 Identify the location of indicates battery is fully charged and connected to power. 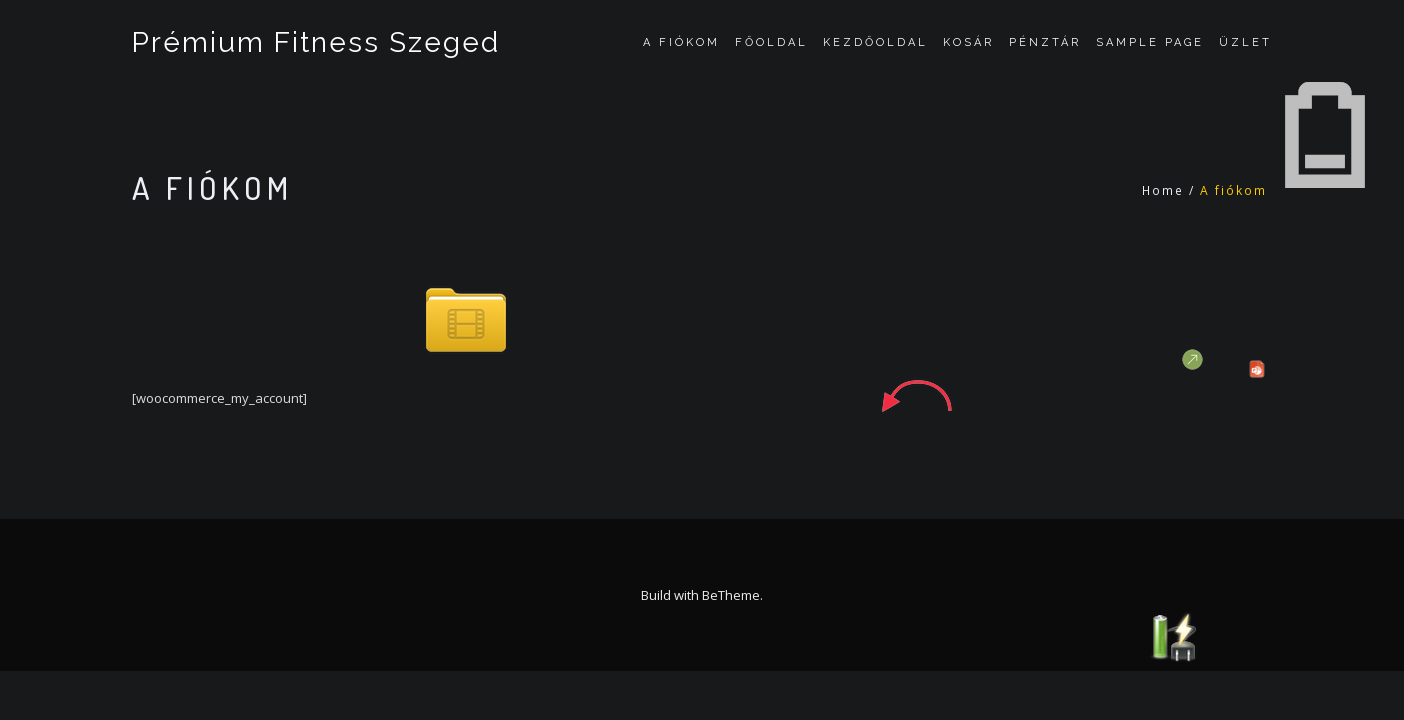
(1172, 637).